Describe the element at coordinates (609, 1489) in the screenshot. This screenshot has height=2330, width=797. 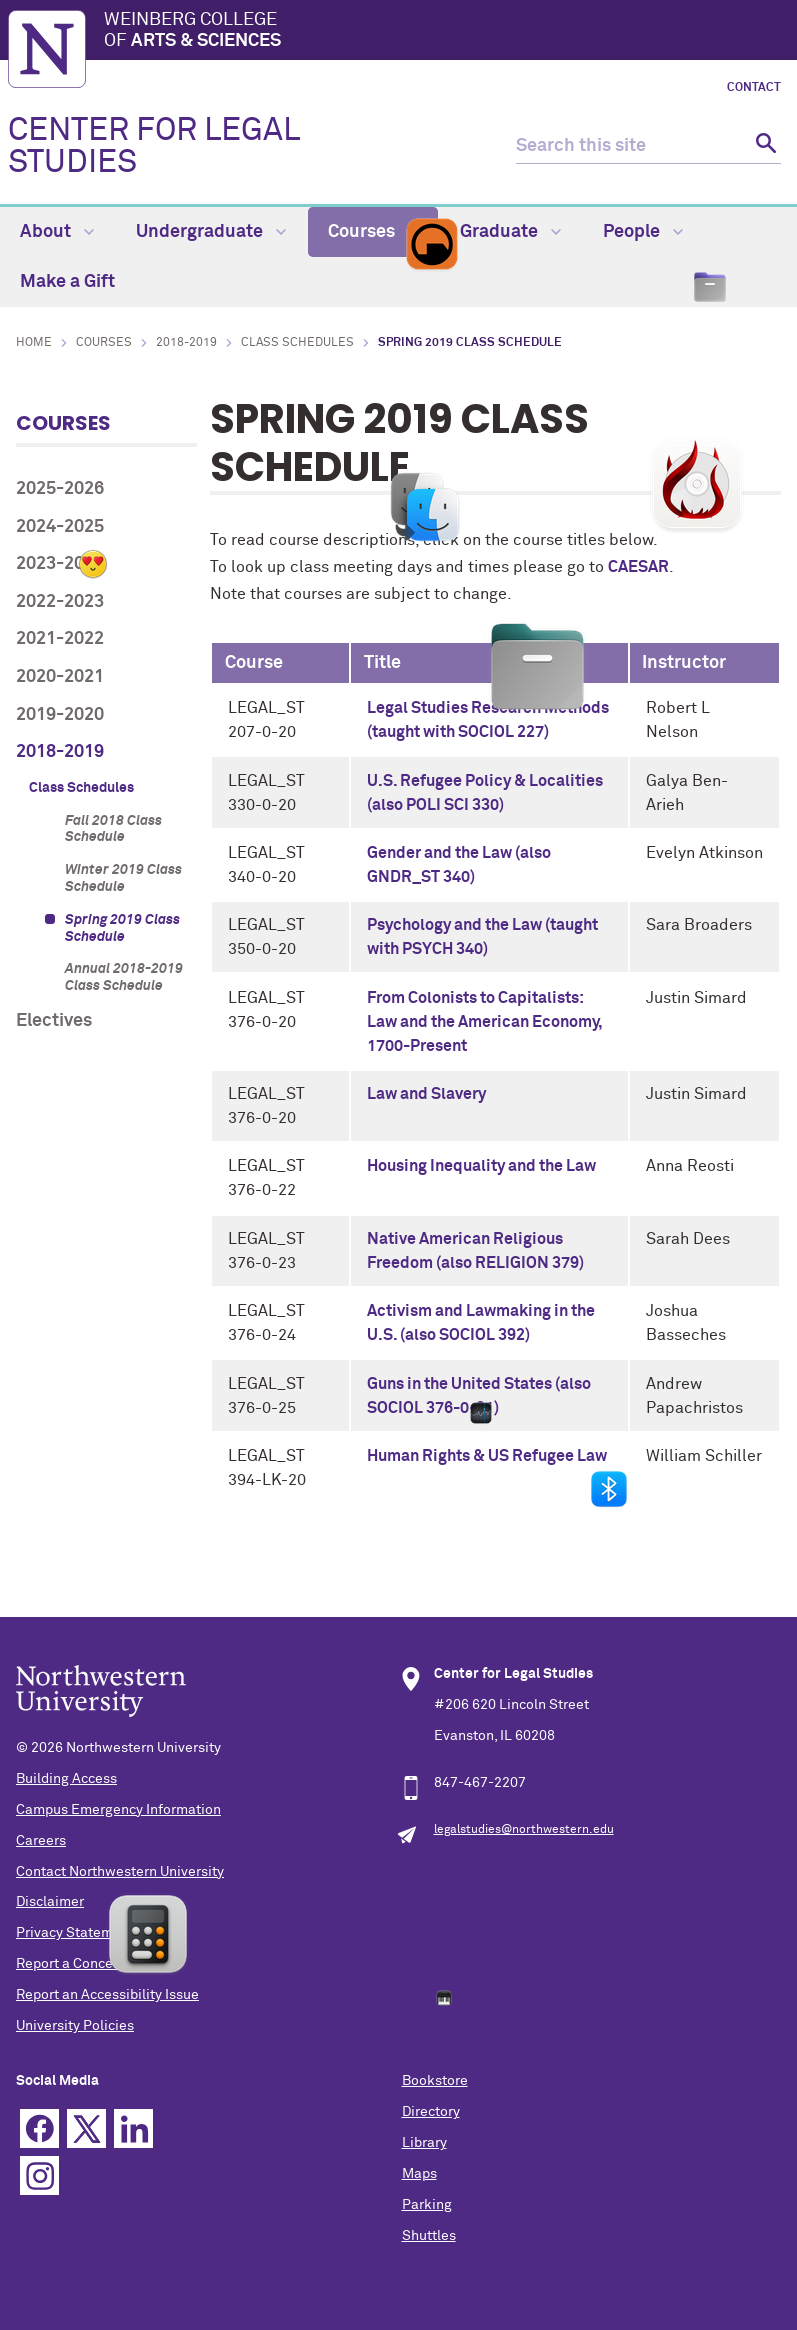
I see `open bluetooth file exchange app` at that location.